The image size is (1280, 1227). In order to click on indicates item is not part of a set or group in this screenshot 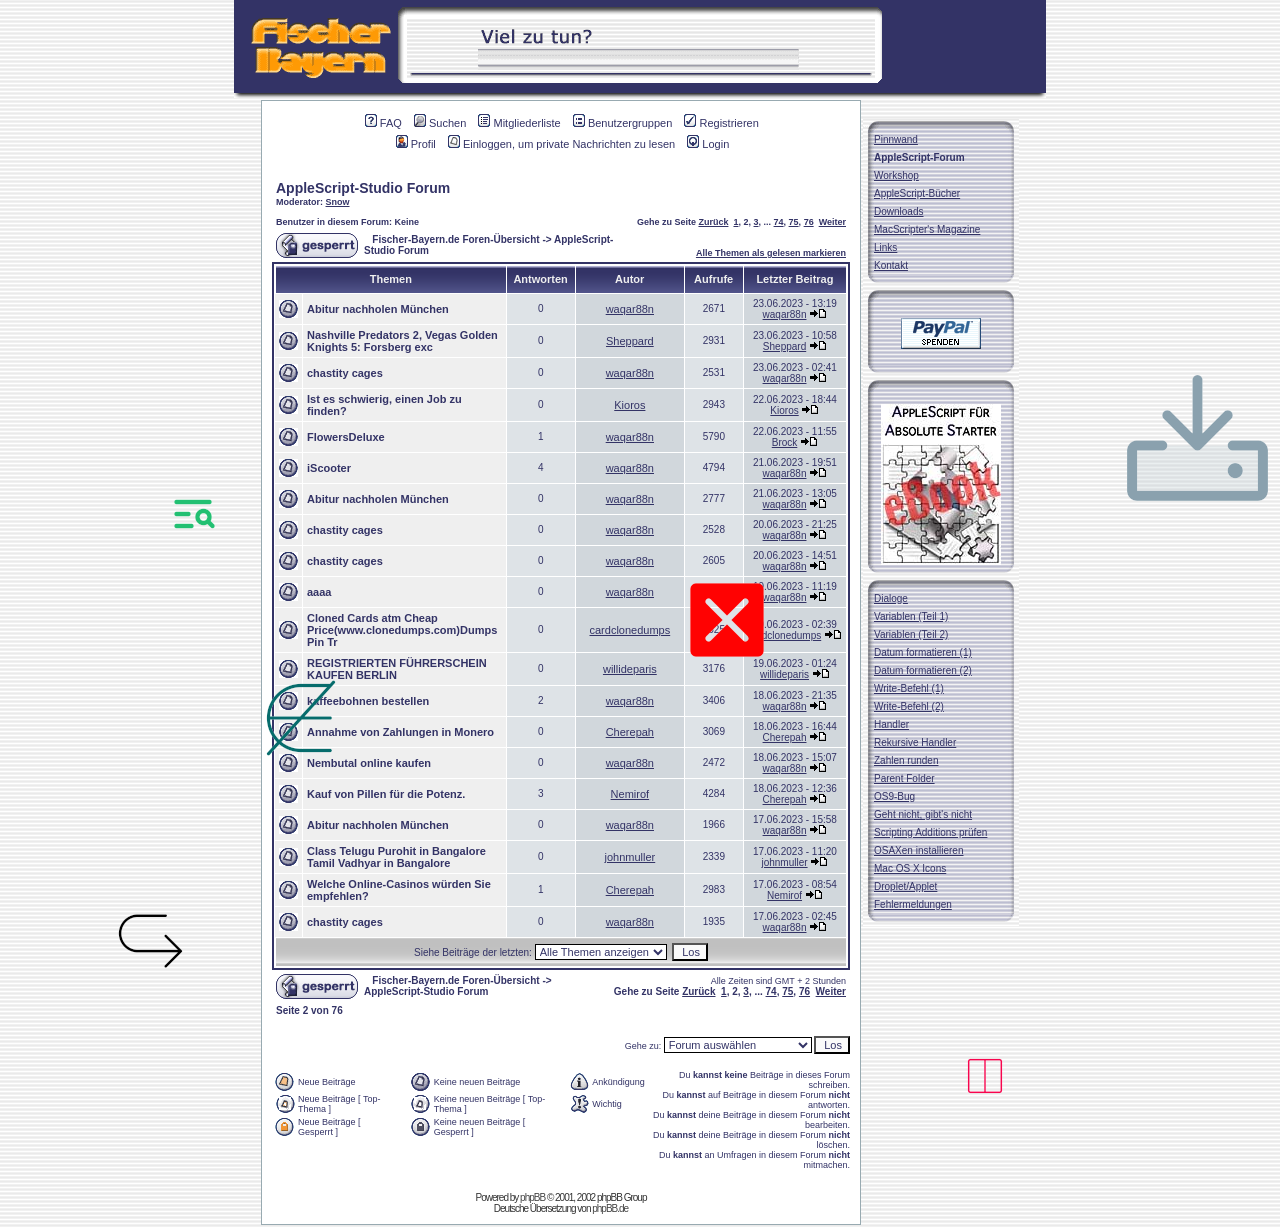, I will do `click(301, 718)`.